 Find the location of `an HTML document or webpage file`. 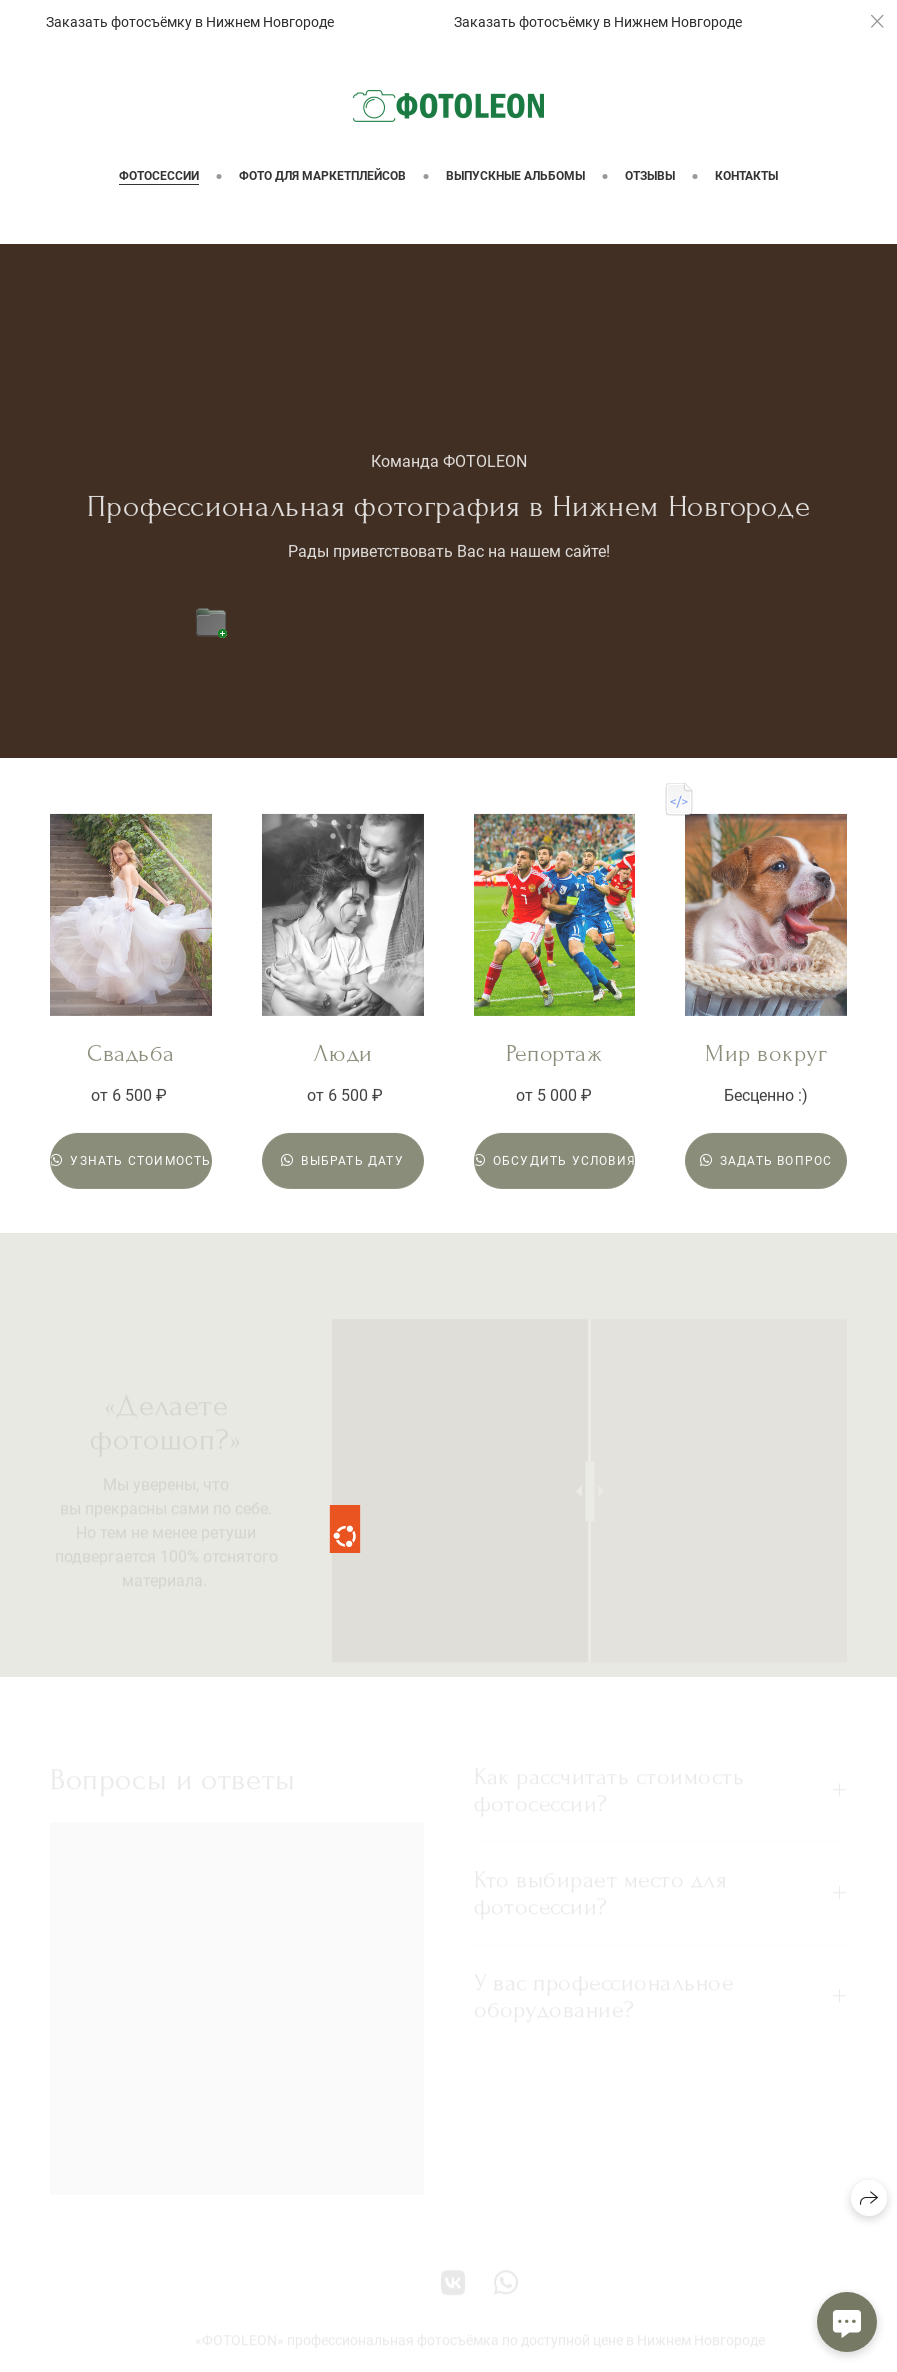

an HTML document or webpage file is located at coordinates (679, 799).